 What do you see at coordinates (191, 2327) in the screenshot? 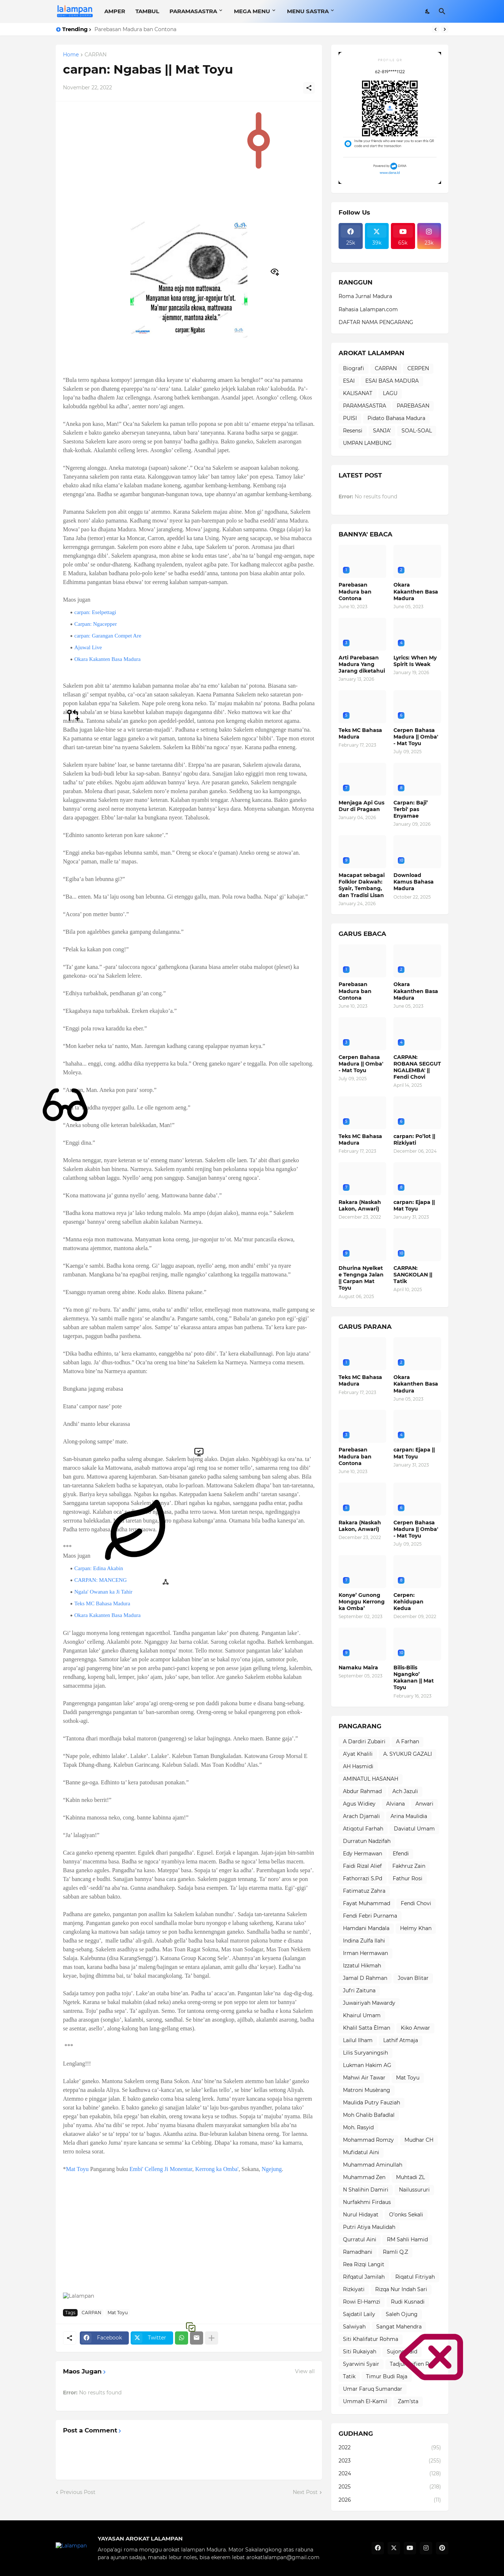
I see `content copied to clipboard successfully` at bounding box center [191, 2327].